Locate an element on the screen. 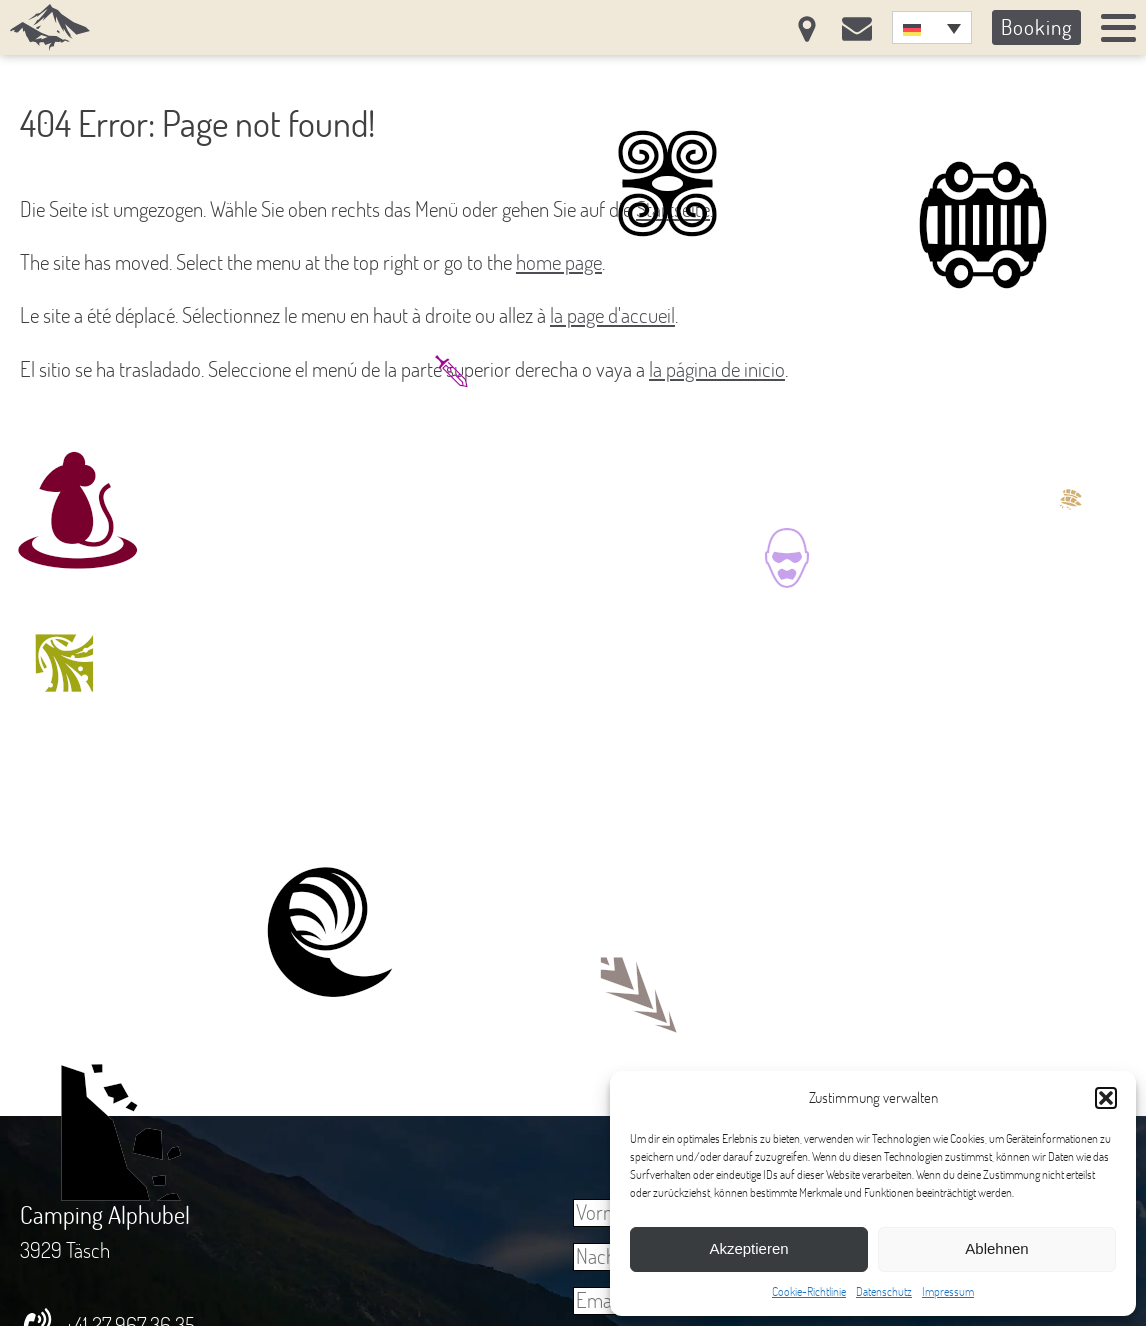  select mouse character or pet in game is located at coordinates (78, 510).